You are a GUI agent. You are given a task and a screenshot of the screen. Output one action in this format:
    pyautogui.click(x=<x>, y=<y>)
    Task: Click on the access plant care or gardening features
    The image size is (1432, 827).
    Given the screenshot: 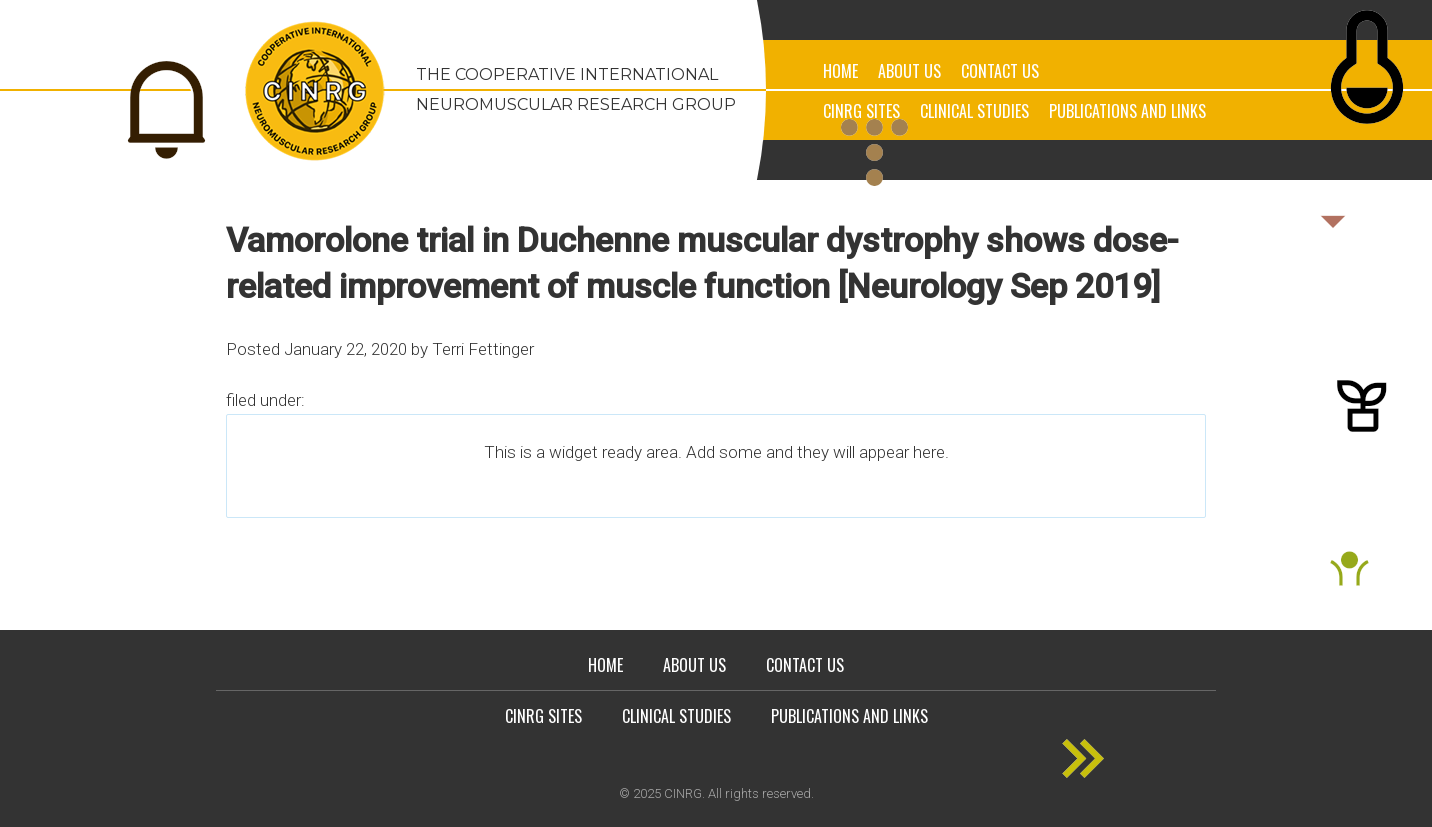 What is the action you would take?
    pyautogui.click(x=1363, y=406)
    